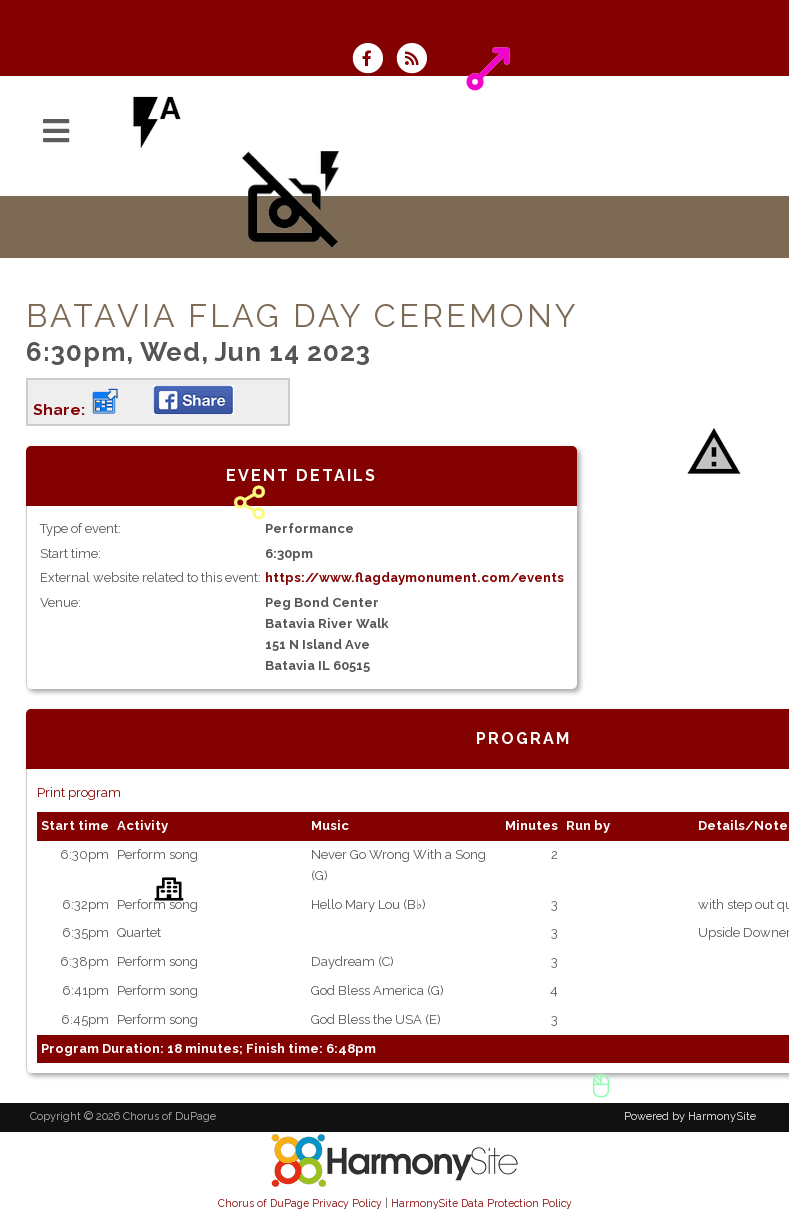  What do you see at coordinates (155, 121) in the screenshot?
I see `set camera flash to automatic mode` at bounding box center [155, 121].